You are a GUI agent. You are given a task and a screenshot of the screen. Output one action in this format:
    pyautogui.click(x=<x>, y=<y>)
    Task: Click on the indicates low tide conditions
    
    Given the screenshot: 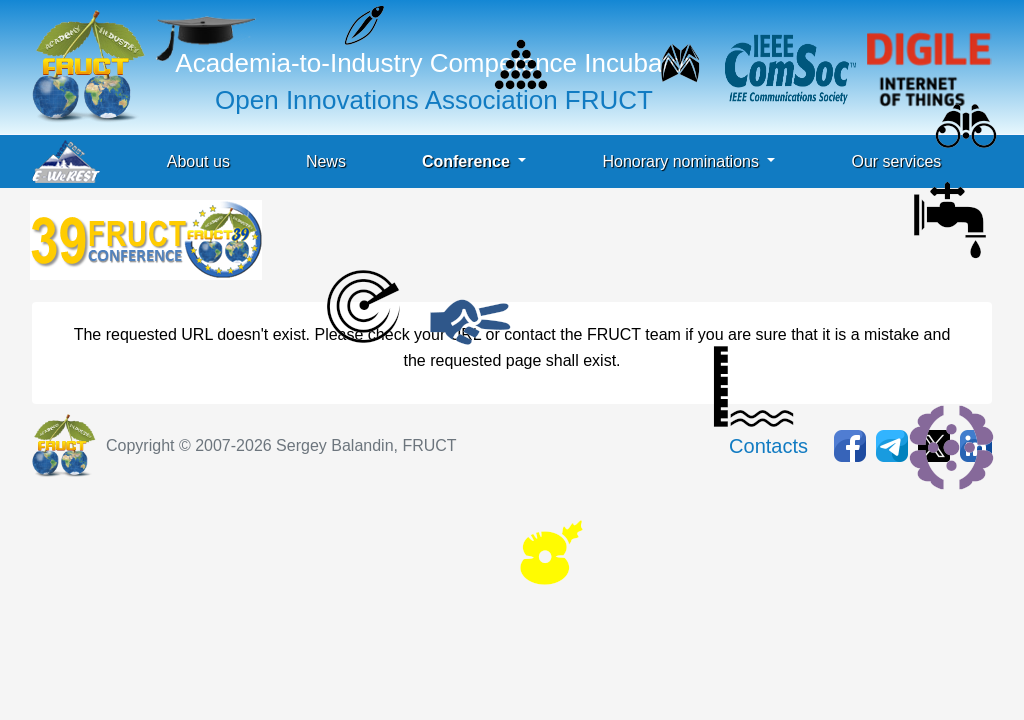 What is the action you would take?
    pyautogui.click(x=751, y=386)
    